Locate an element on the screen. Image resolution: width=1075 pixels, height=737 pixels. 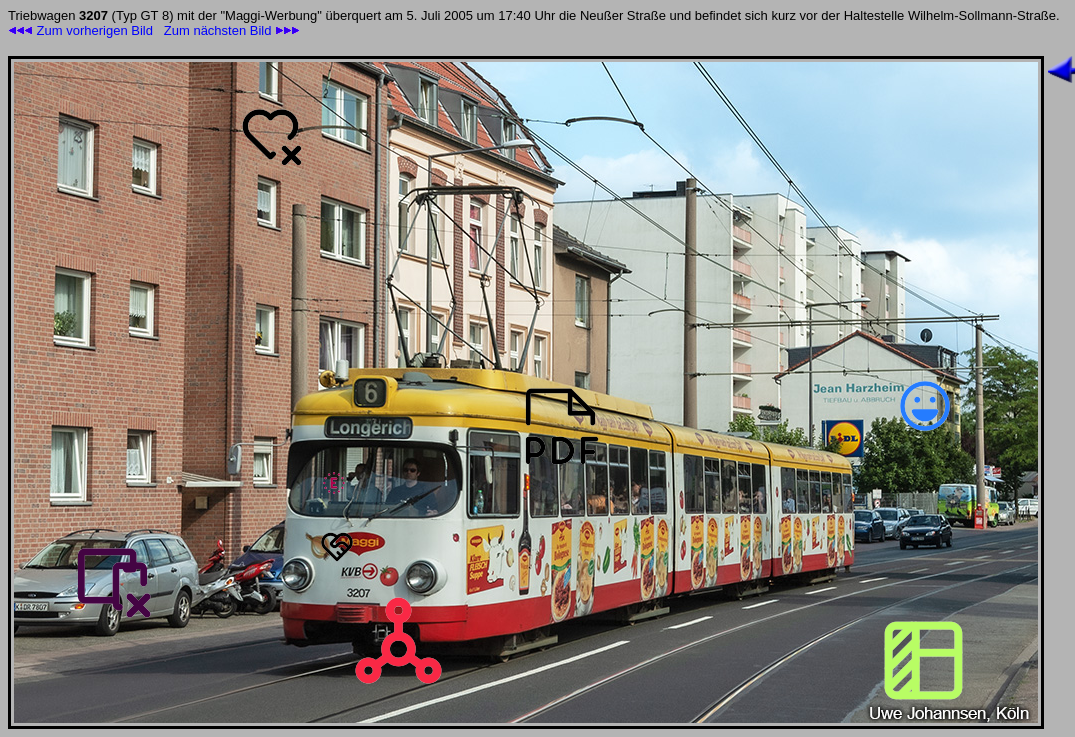
react with laughter to a message or post is located at coordinates (925, 406).